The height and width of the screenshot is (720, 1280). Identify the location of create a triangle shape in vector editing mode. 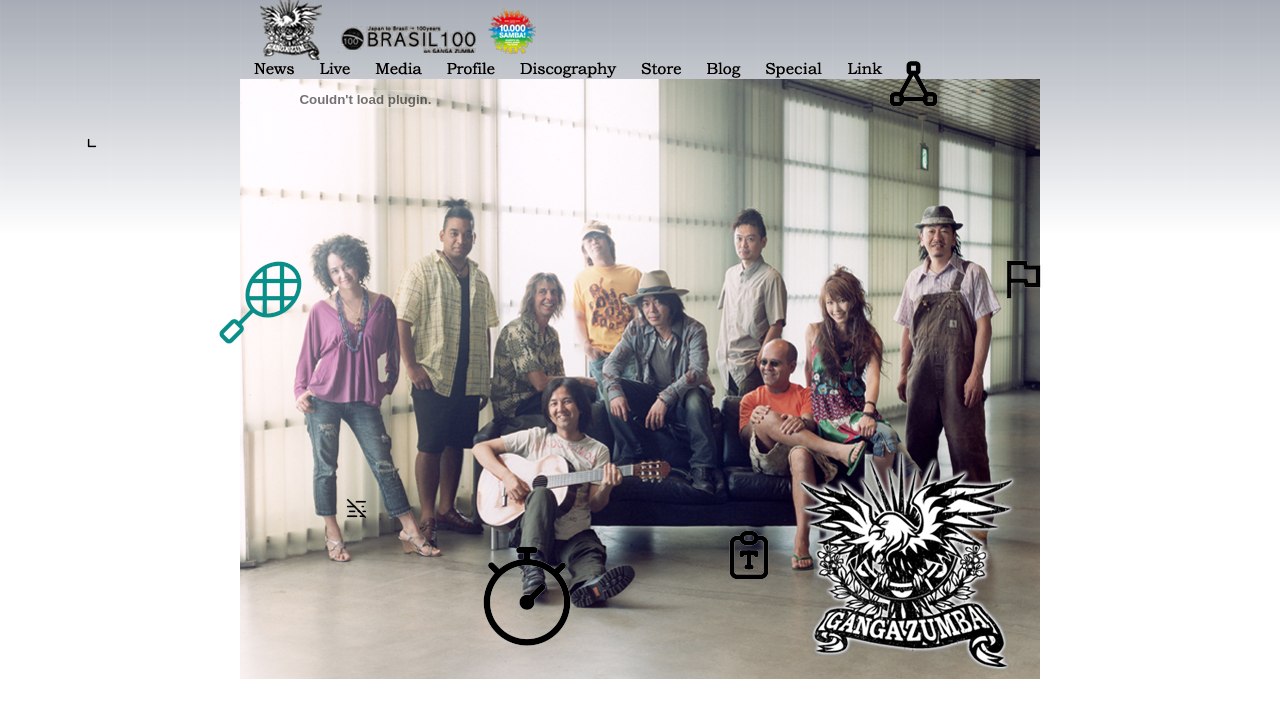
(913, 82).